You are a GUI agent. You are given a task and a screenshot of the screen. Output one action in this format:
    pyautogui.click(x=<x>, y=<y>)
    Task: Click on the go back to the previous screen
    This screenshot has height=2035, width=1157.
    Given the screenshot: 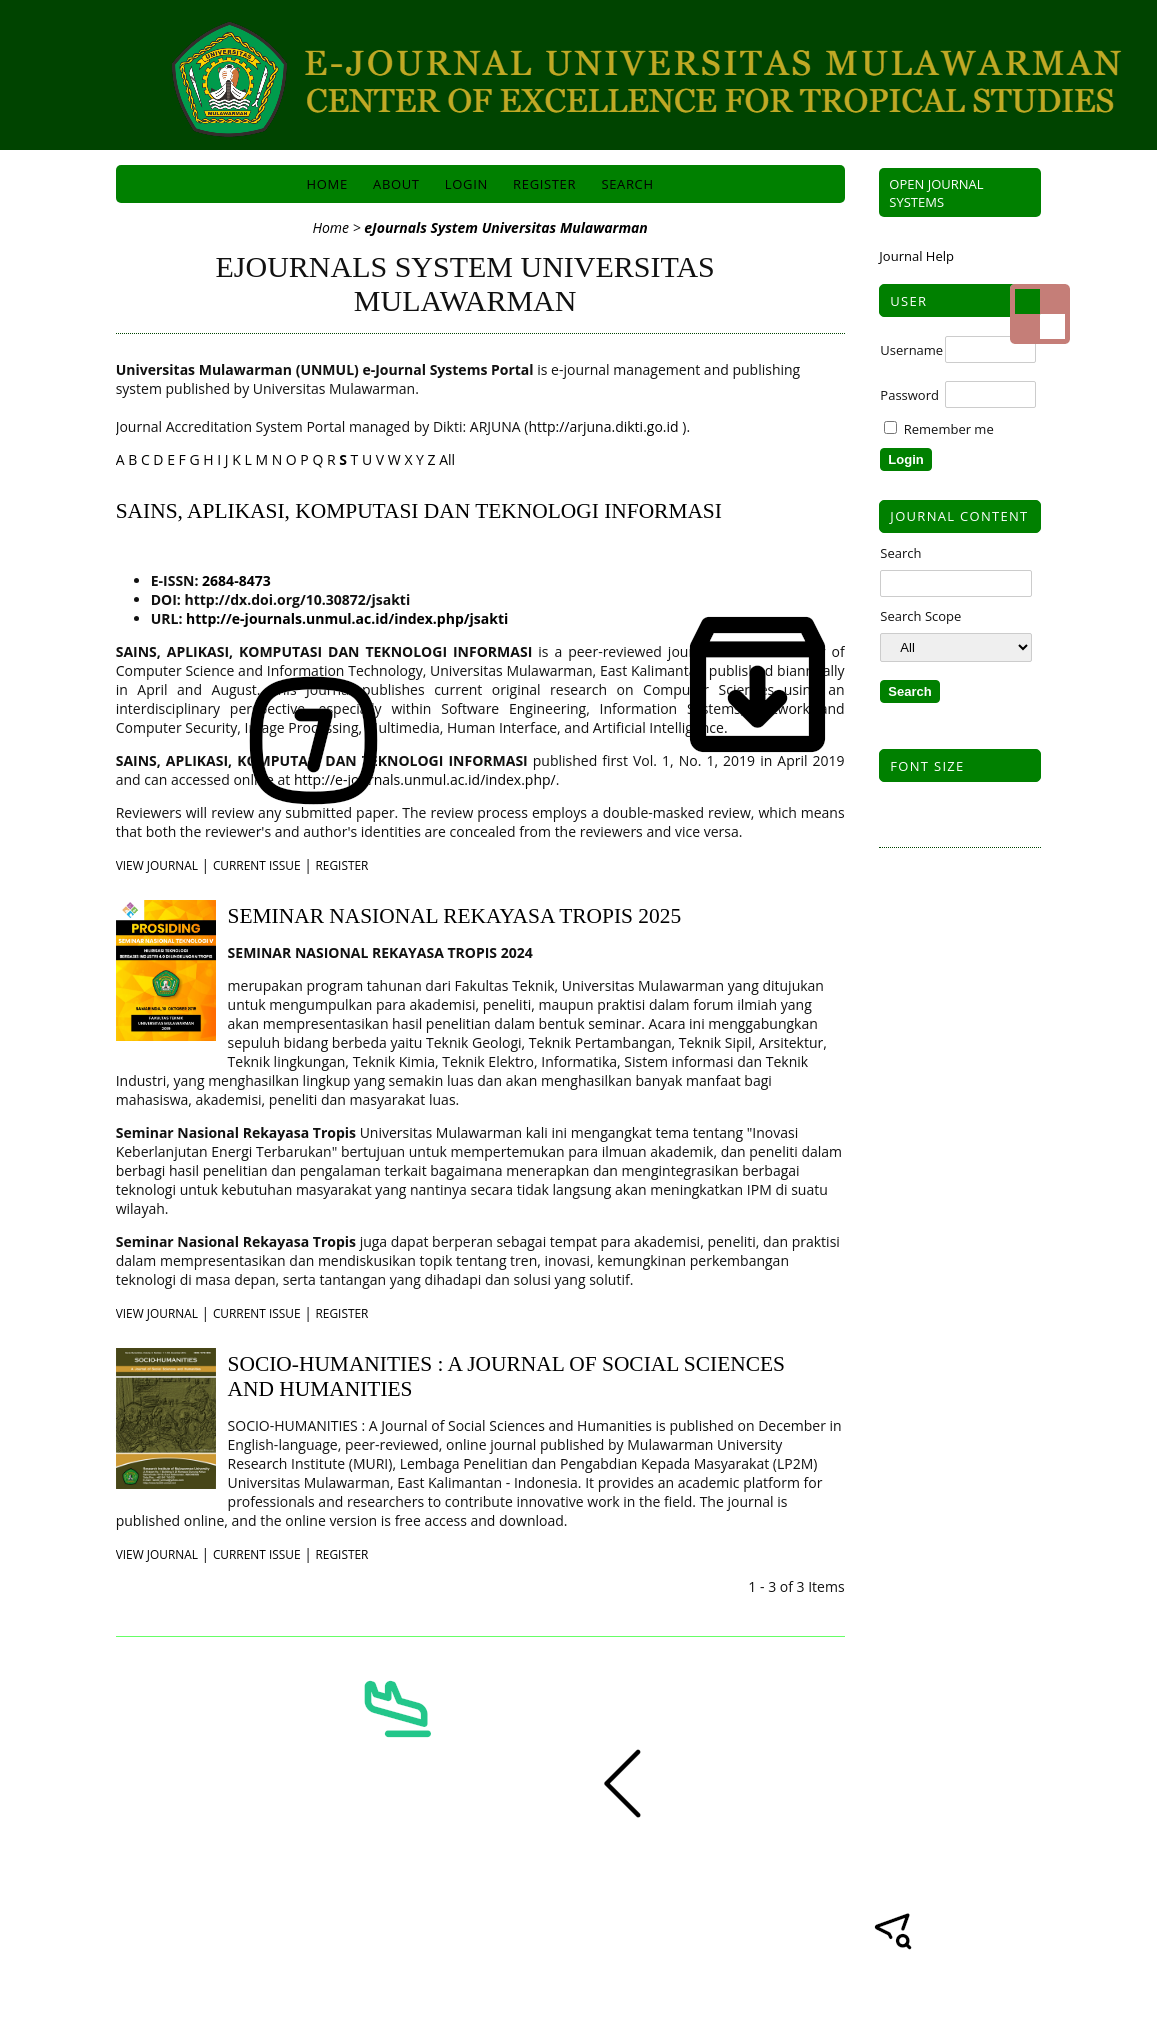 What is the action you would take?
    pyautogui.click(x=625, y=1783)
    